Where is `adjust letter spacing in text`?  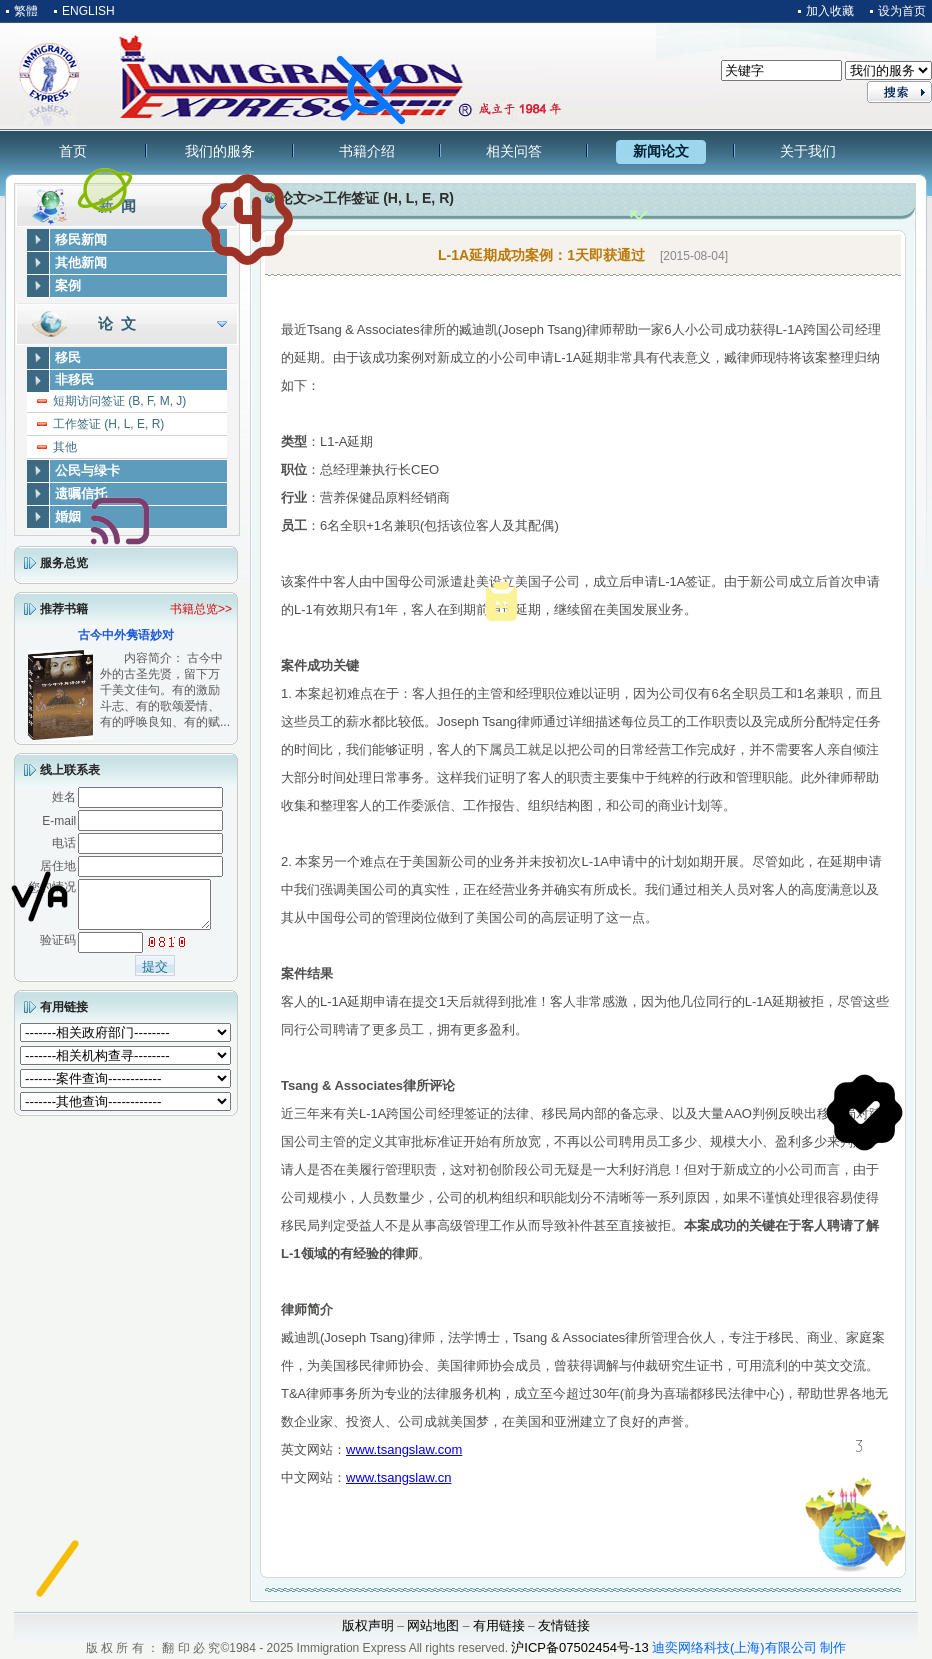
adjust letter spacing in text is located at coordinates (39, 896).